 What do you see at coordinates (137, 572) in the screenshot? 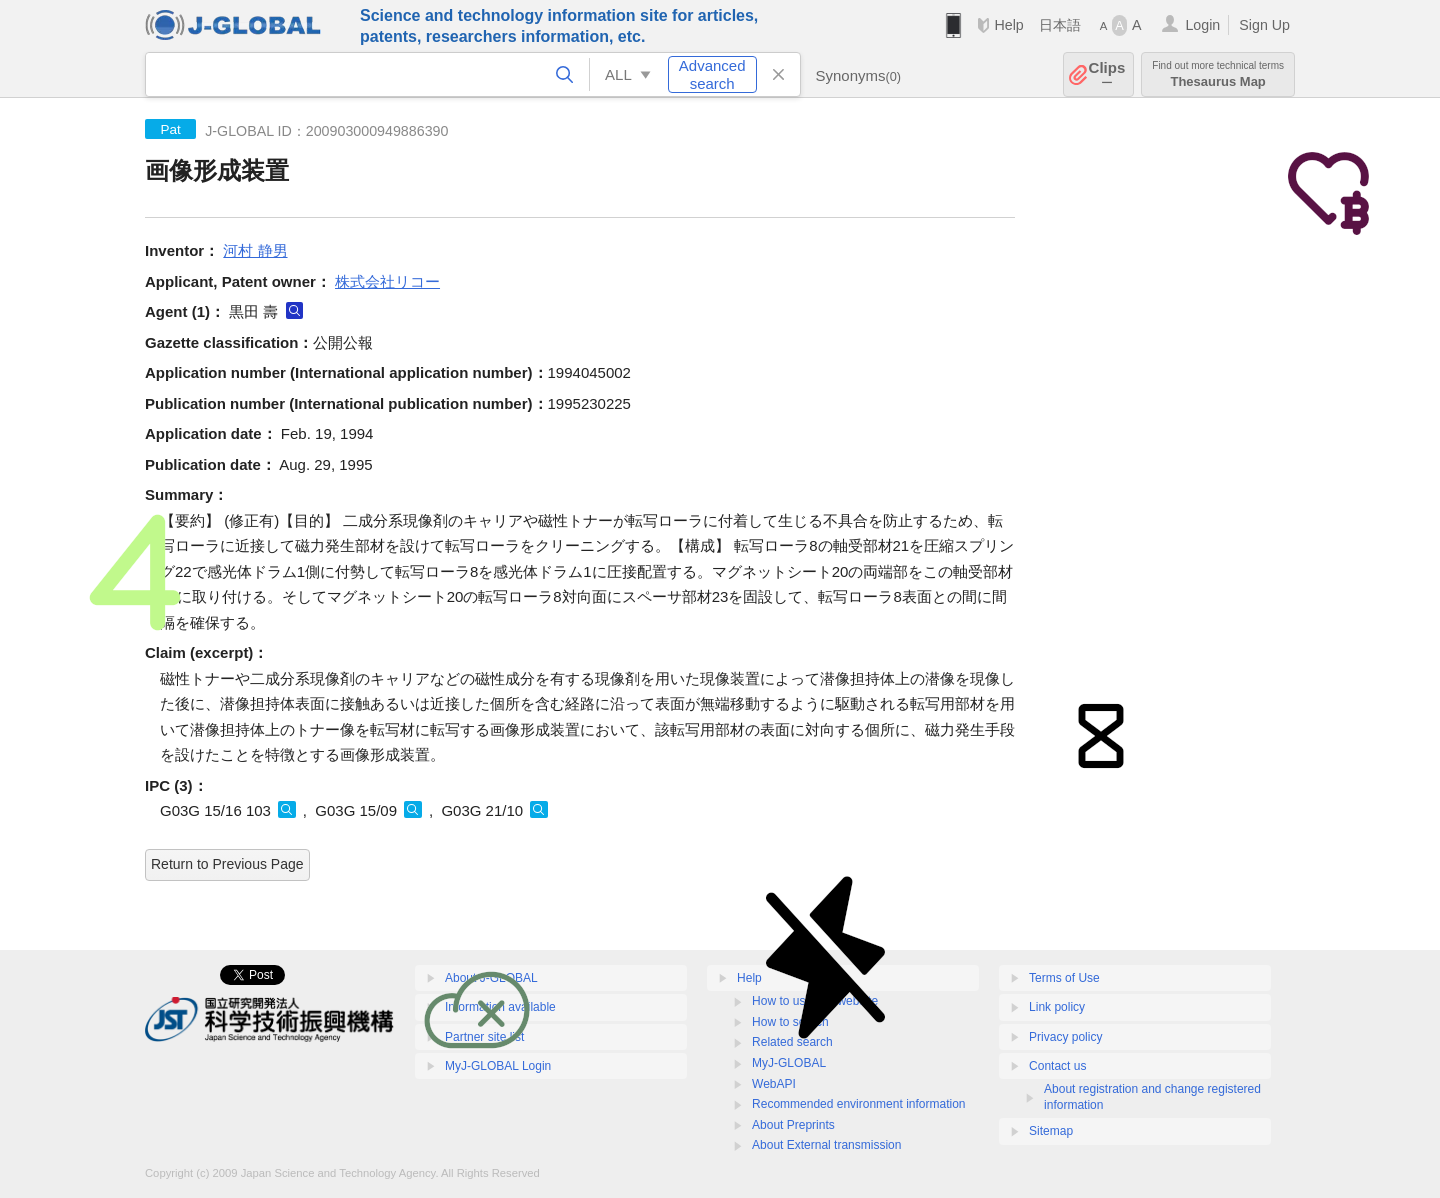
I see `indicates step four in a multi-step process` at bounding box center [137, 572].